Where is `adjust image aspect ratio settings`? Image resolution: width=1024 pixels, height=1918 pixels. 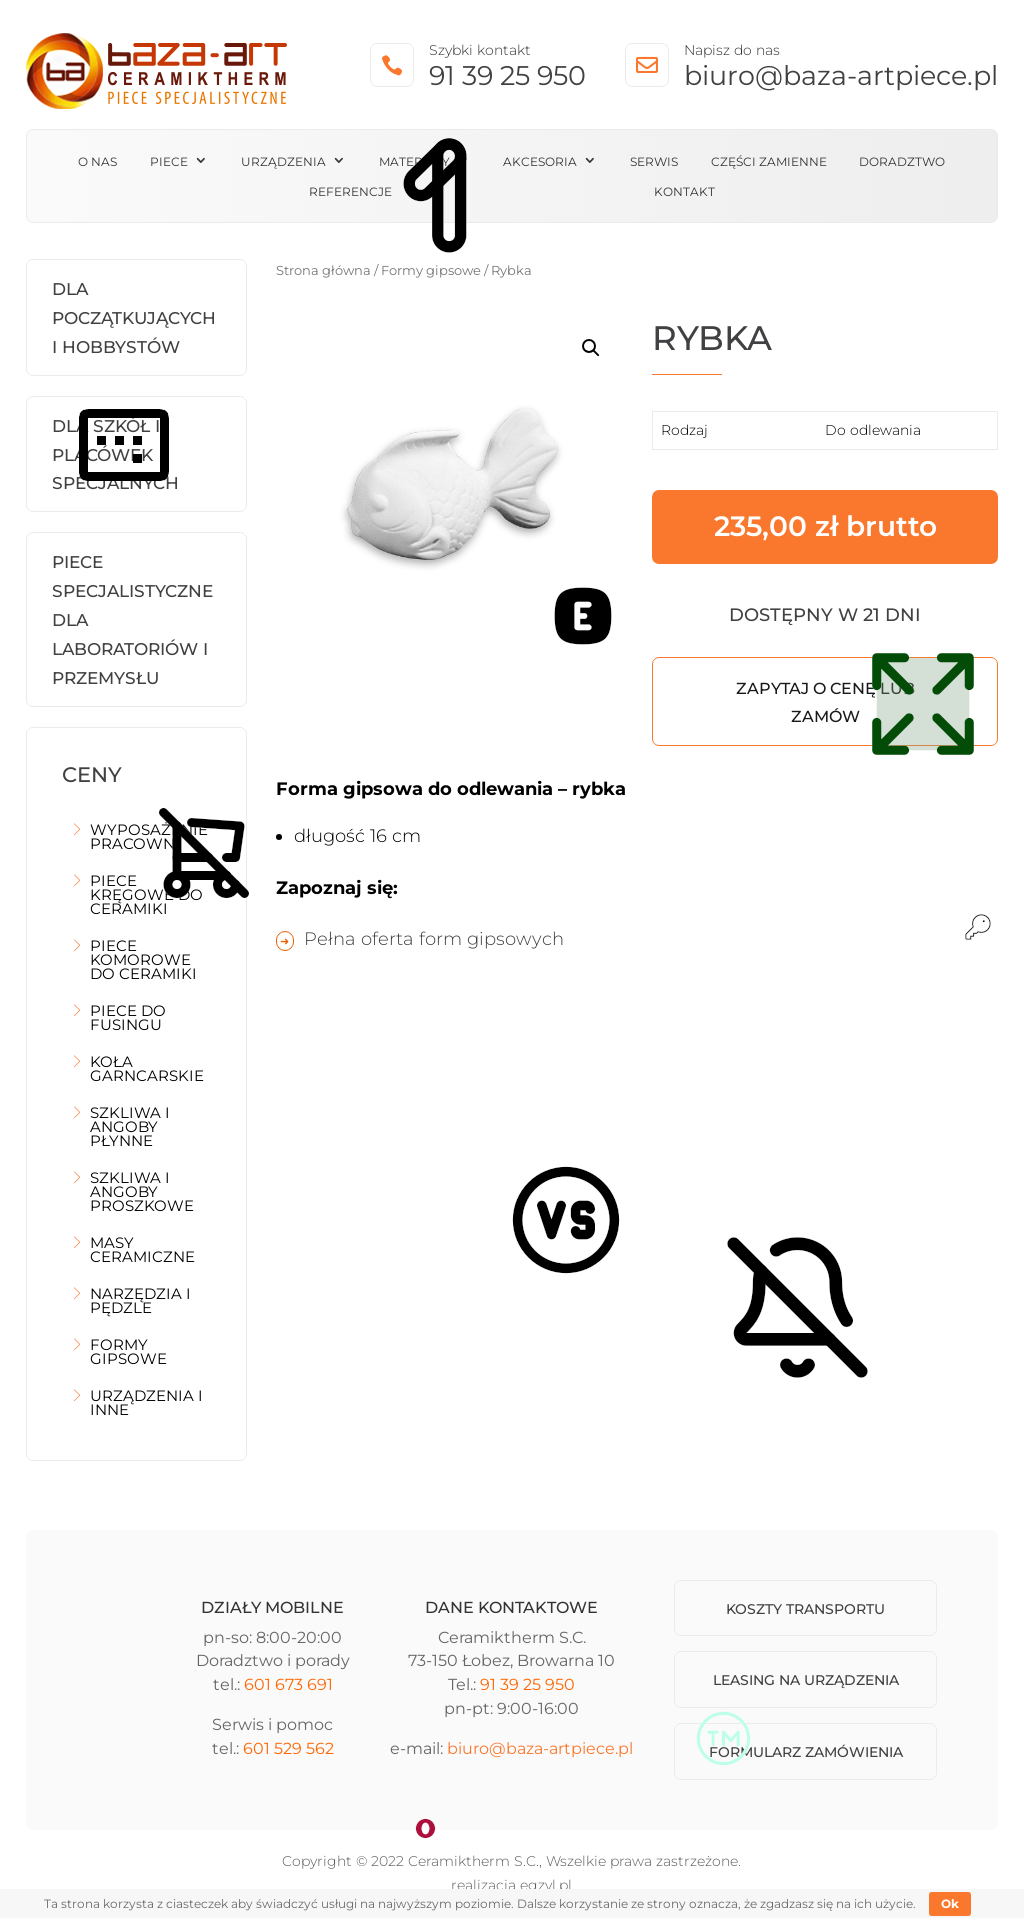
adjust image aspect ratio settings is located at coordinates (124, 445).